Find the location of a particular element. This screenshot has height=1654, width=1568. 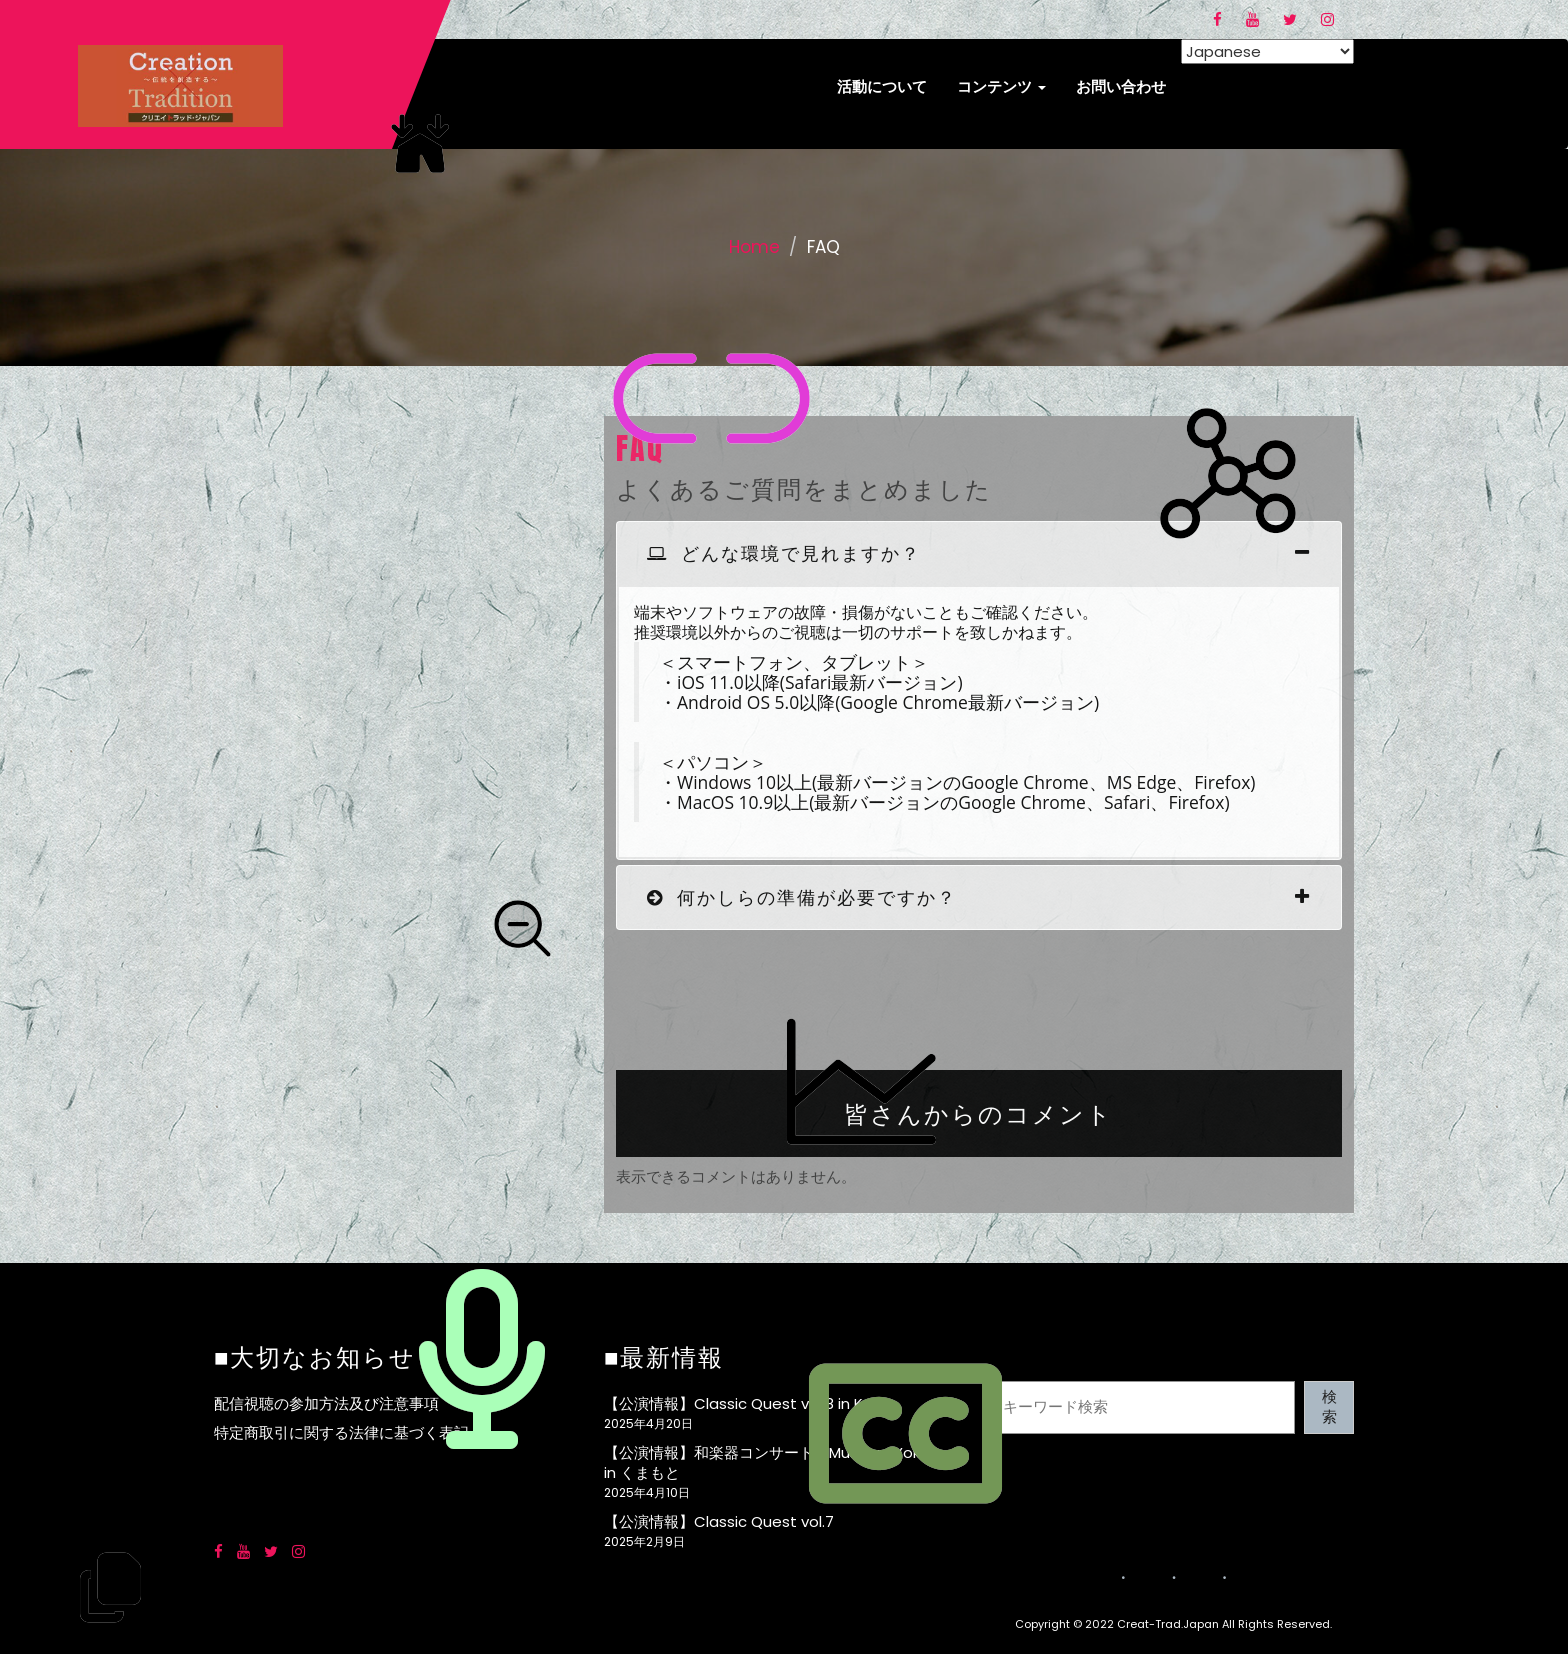

unlink or break a connected item is located at coordinates (711, 398).